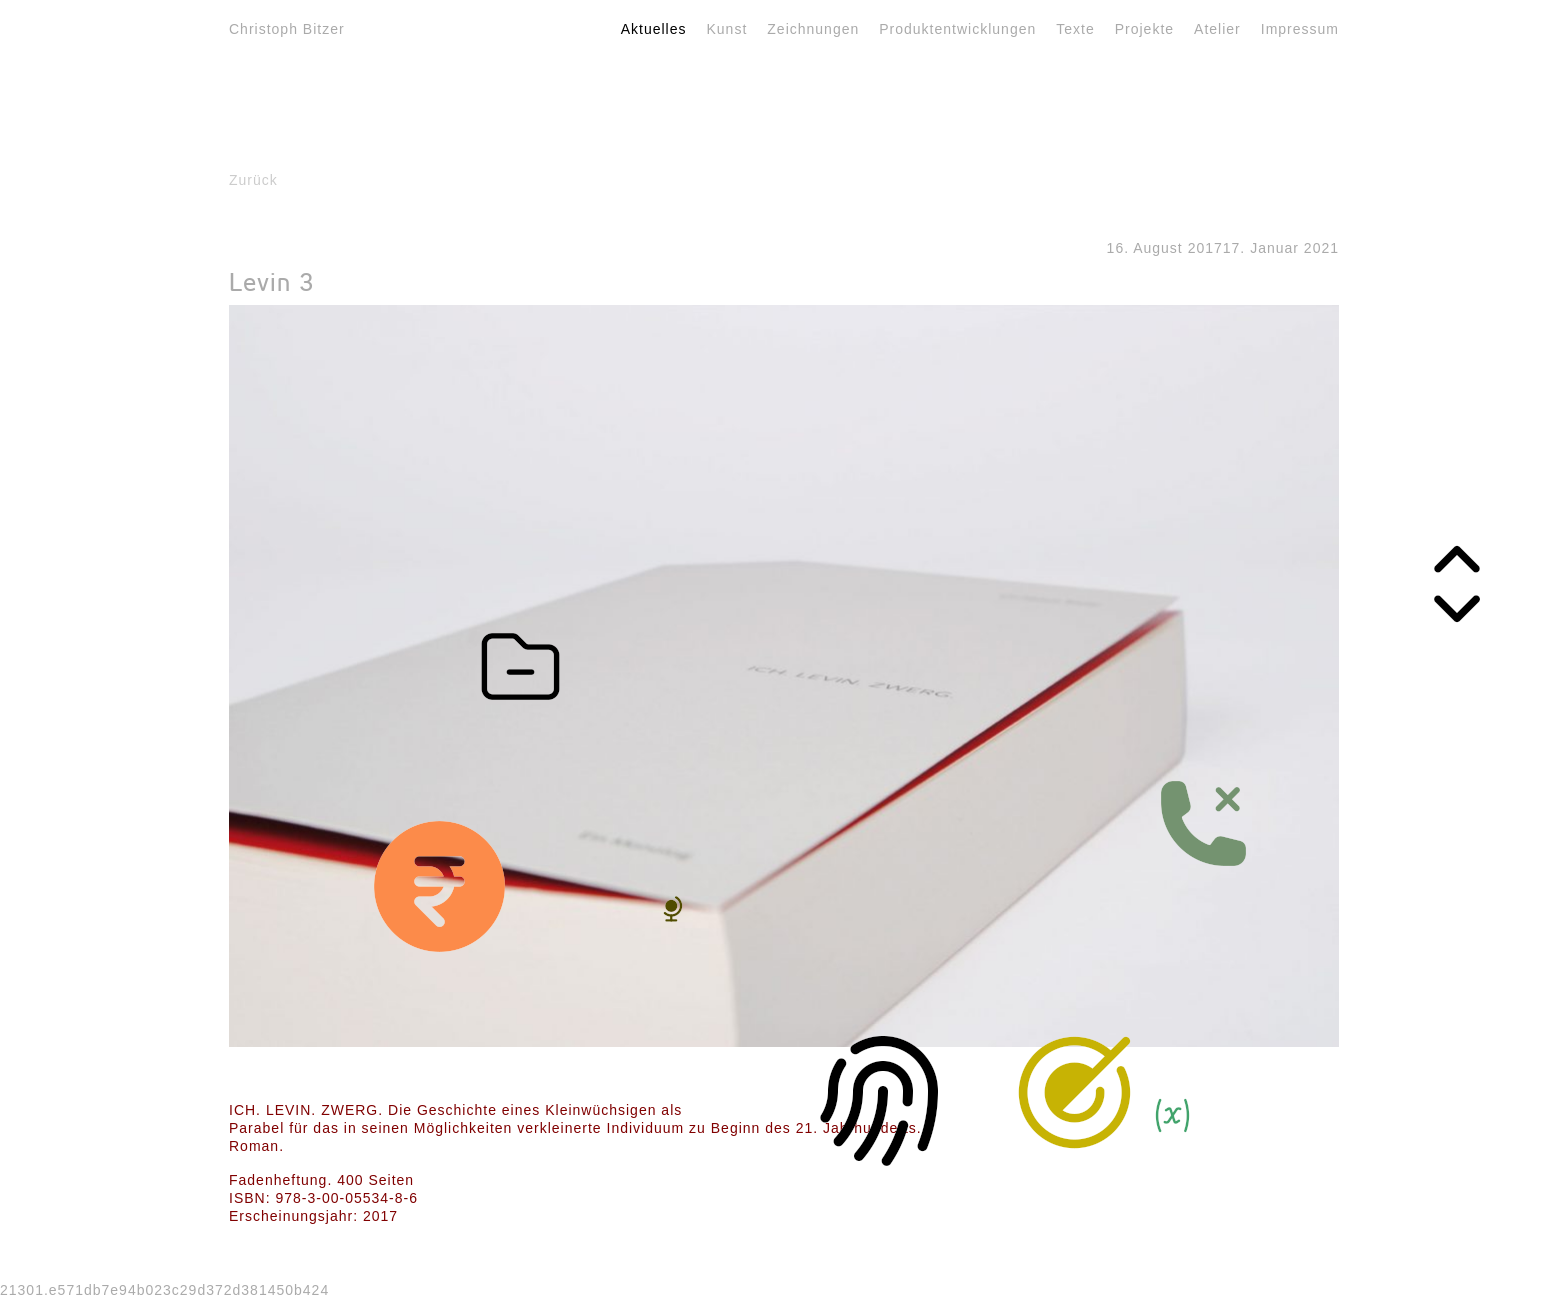 The height and width of the screenshot is (1299, 1568). Describe the element at coordinates (520, 666) in the screenshot. I see `remove a file or folder` at that location.